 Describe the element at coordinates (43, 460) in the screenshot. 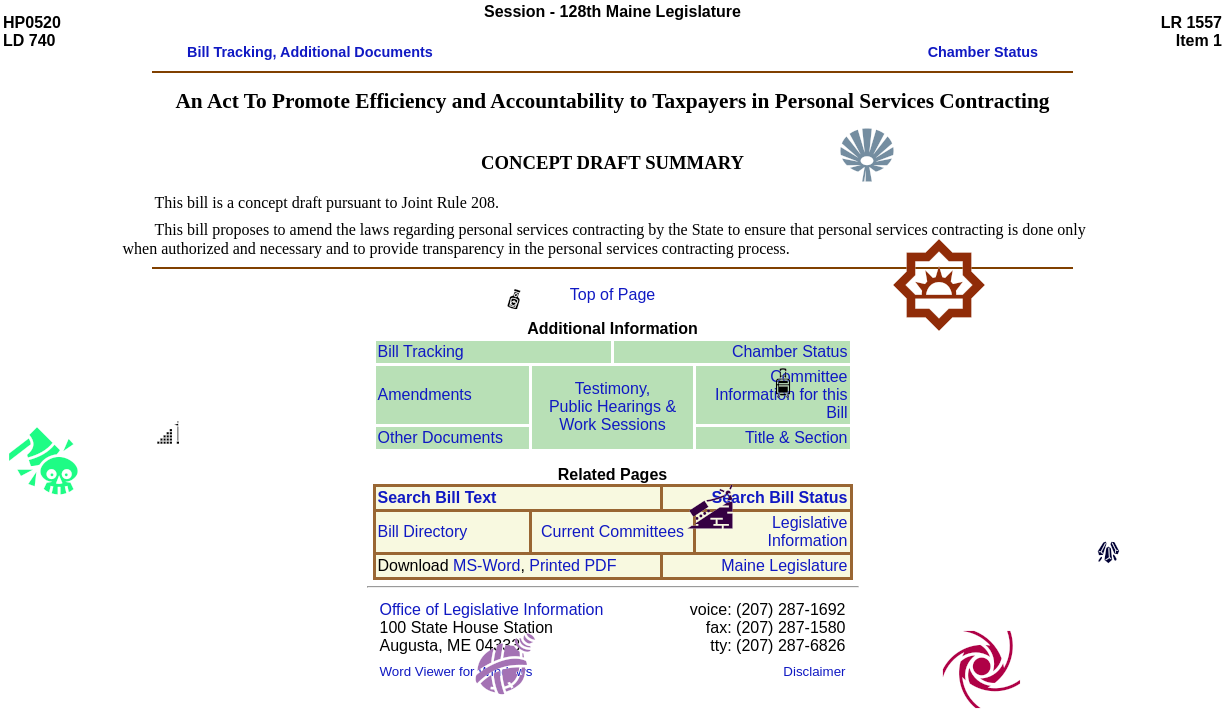

I see `indicates a kill or enemy defeated in gameplay` at that location.